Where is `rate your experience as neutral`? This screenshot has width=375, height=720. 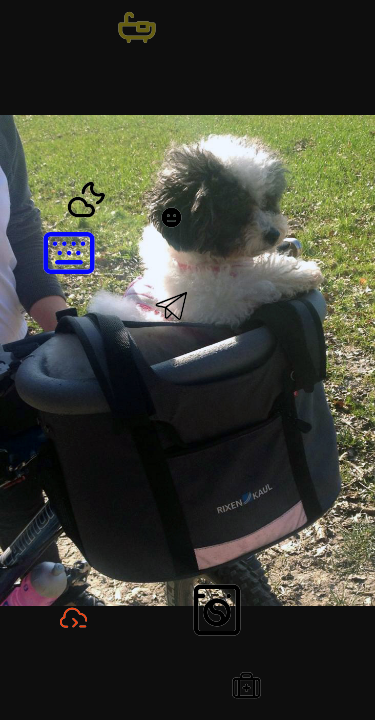 rate your experience as neutral is located at coordinates (171, 217).